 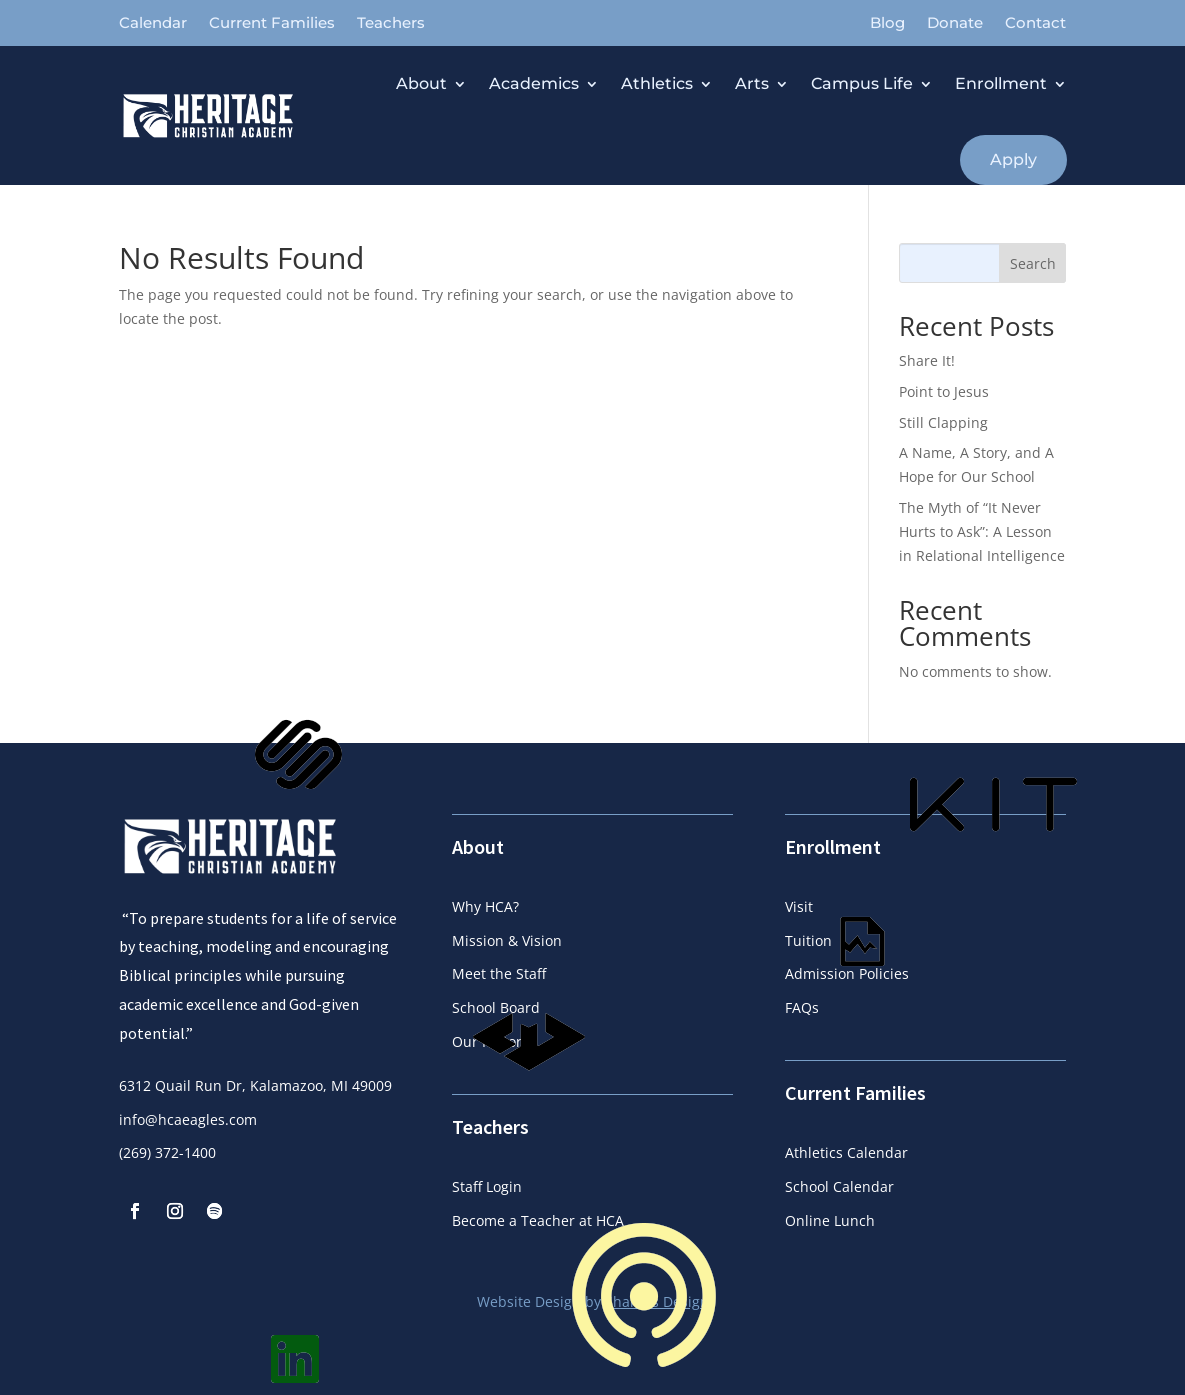 What do you see at coordinates (862, 941) in the screenshot?
I see `indicates a corrupted or damaged file` at bounding box center [862, 941].